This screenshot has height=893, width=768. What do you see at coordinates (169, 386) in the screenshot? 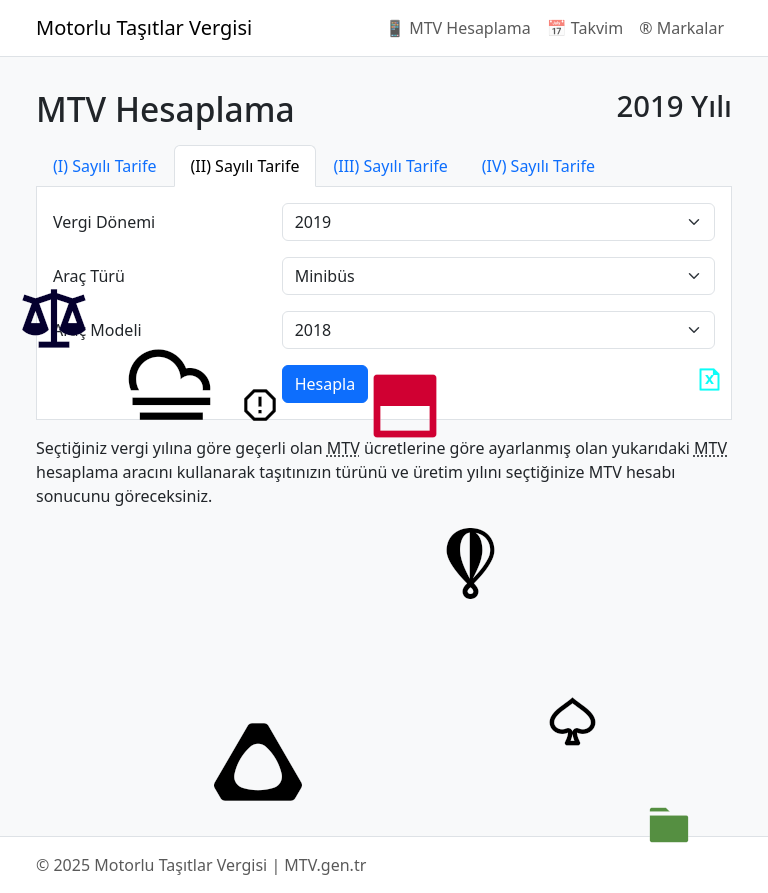
I see `indicates foggy weather conditions` at bounding box center [169, 386].